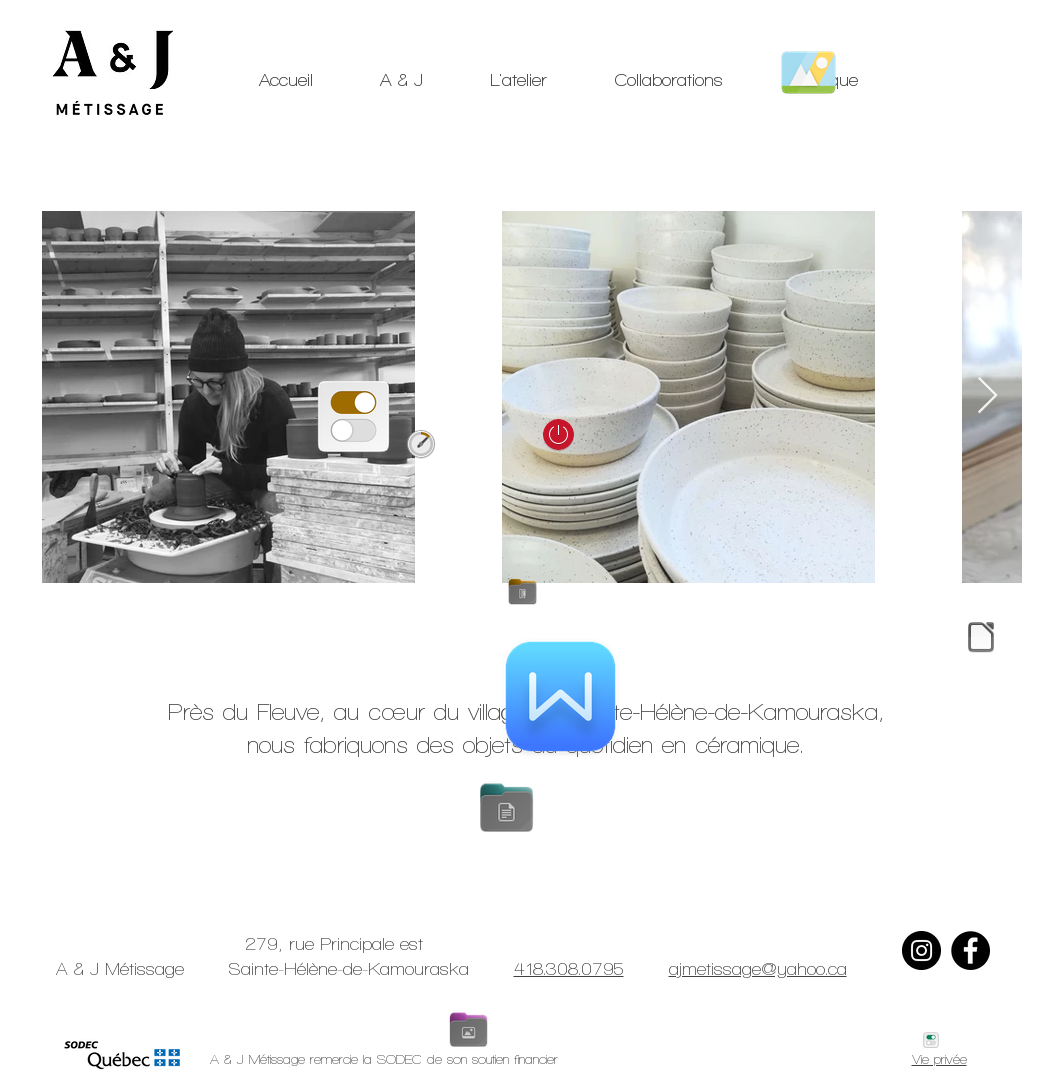 The height and width of the screenshot is (1090, 1063). What do you see at coordinates (560, 696) in the screenshot?
I see `open wps office application` at bounding box center [560, 696].